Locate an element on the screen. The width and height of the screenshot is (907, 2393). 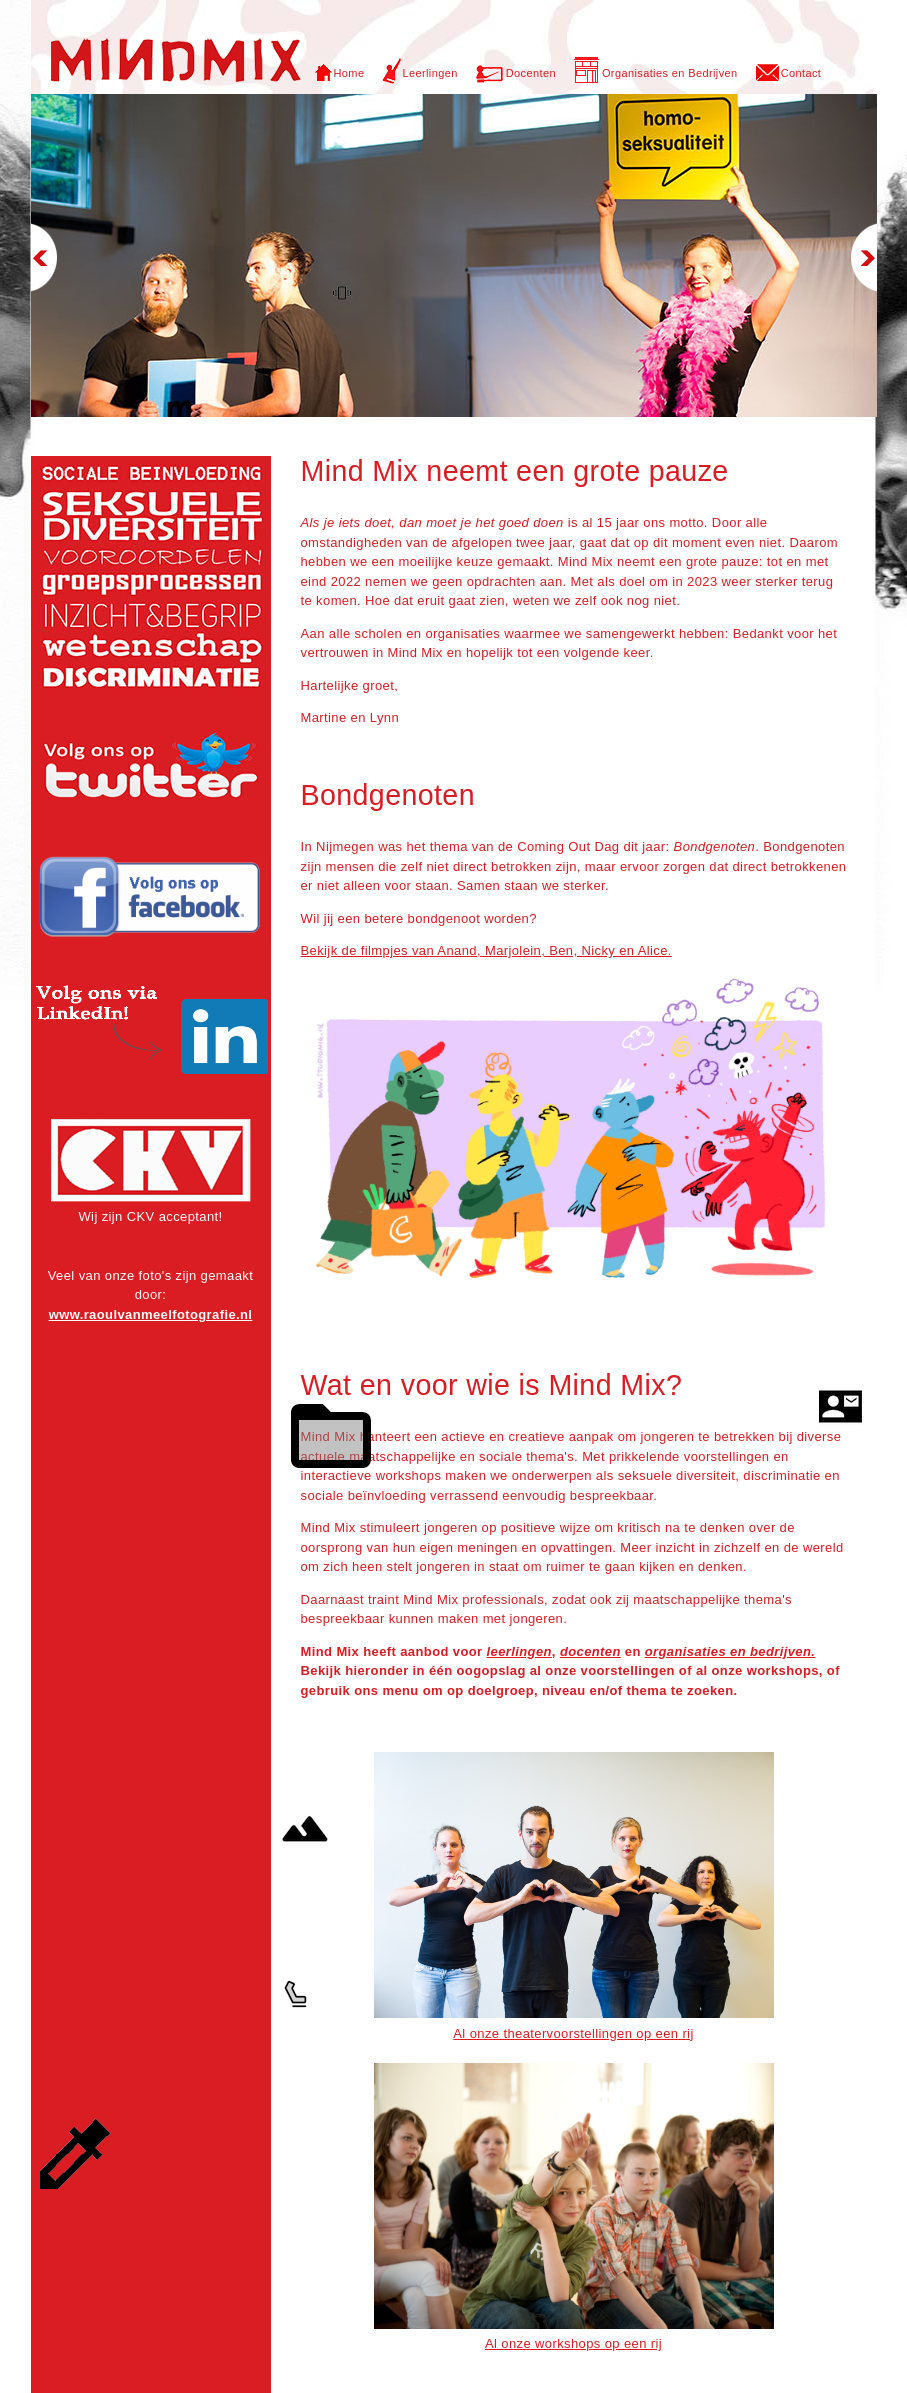
access contact information via email is located at coordinates (840, 1406).